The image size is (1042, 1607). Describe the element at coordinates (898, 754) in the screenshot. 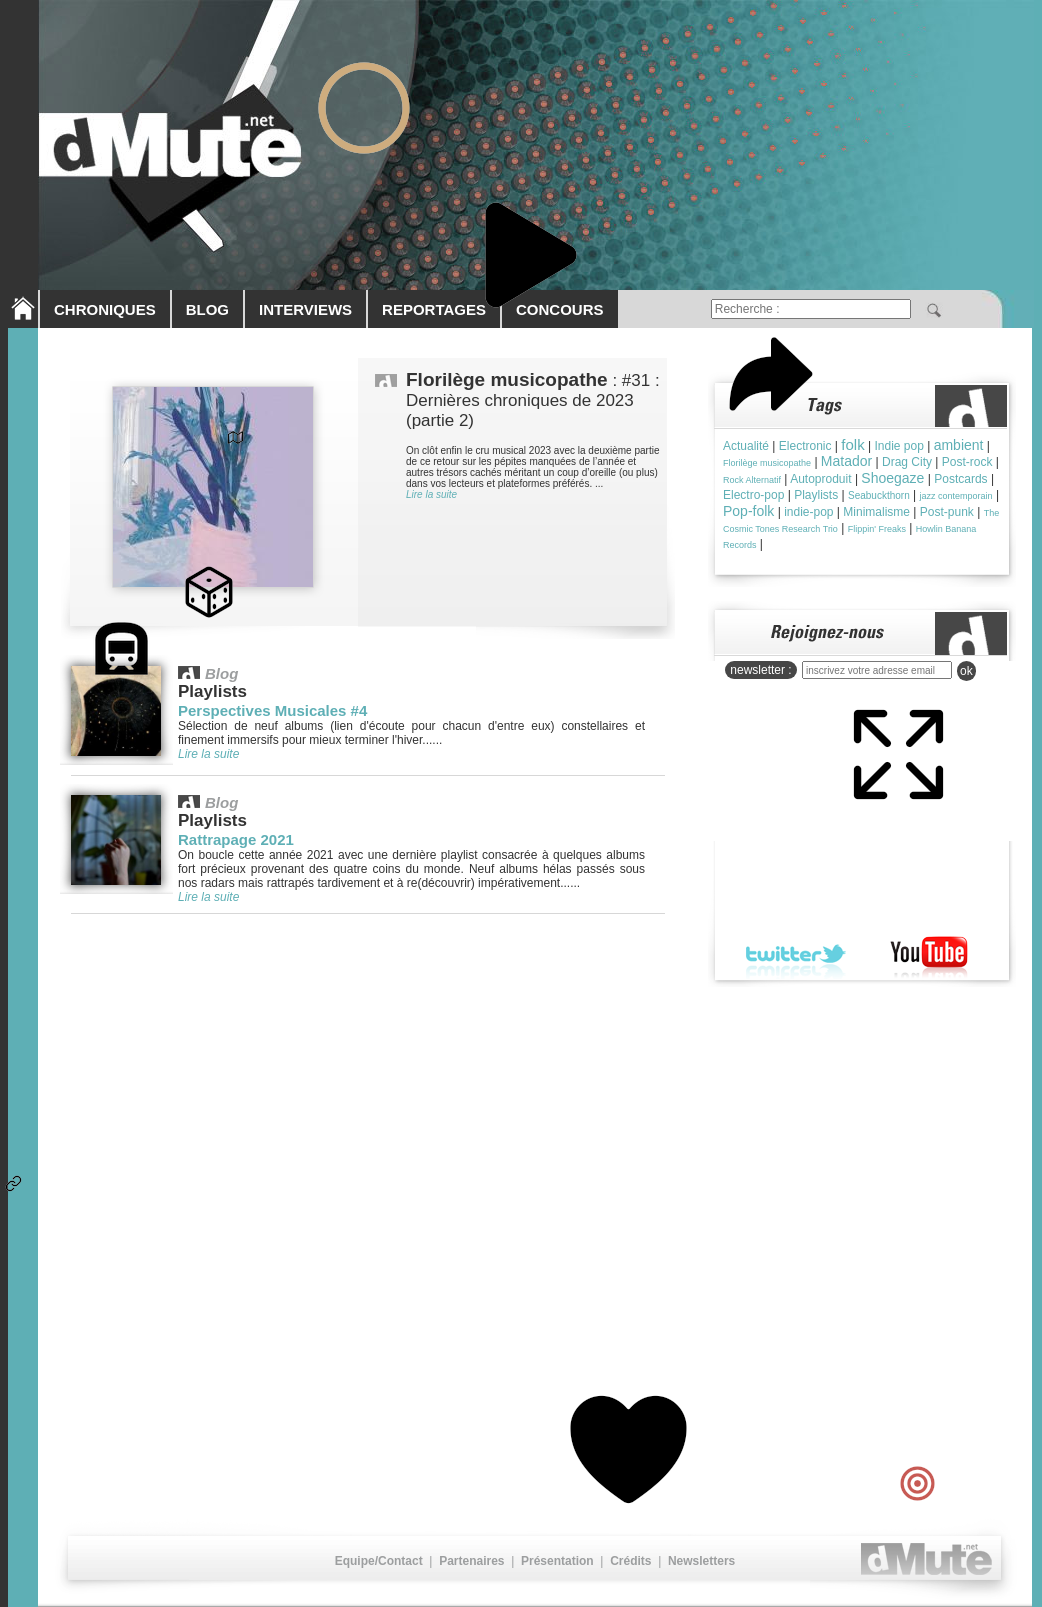

I see `expand to fullscreen mode` at that location.